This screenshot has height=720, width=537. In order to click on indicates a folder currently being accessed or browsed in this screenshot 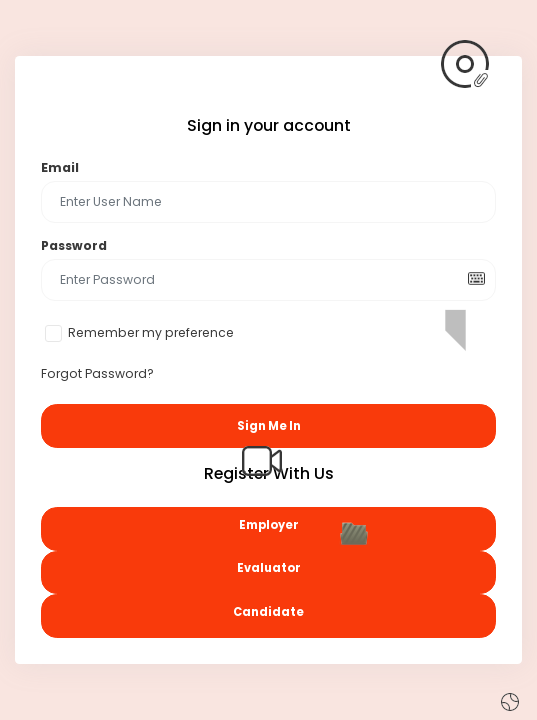, I will do `click(354, 535)`.